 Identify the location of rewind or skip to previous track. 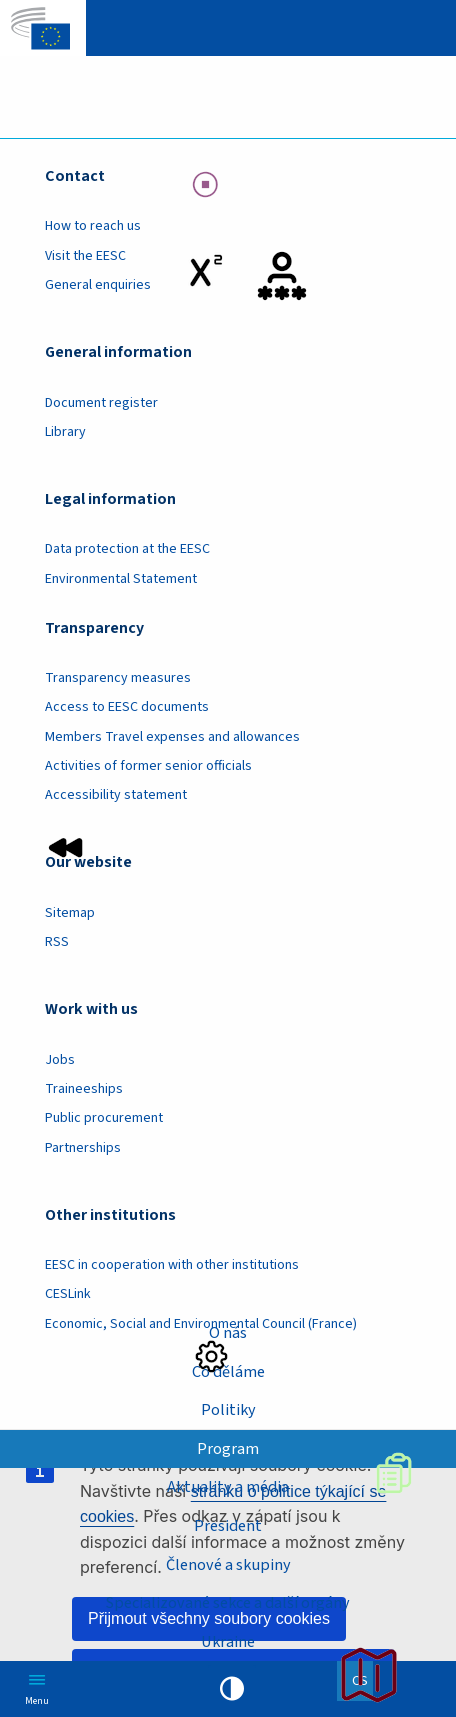
(66, 846).